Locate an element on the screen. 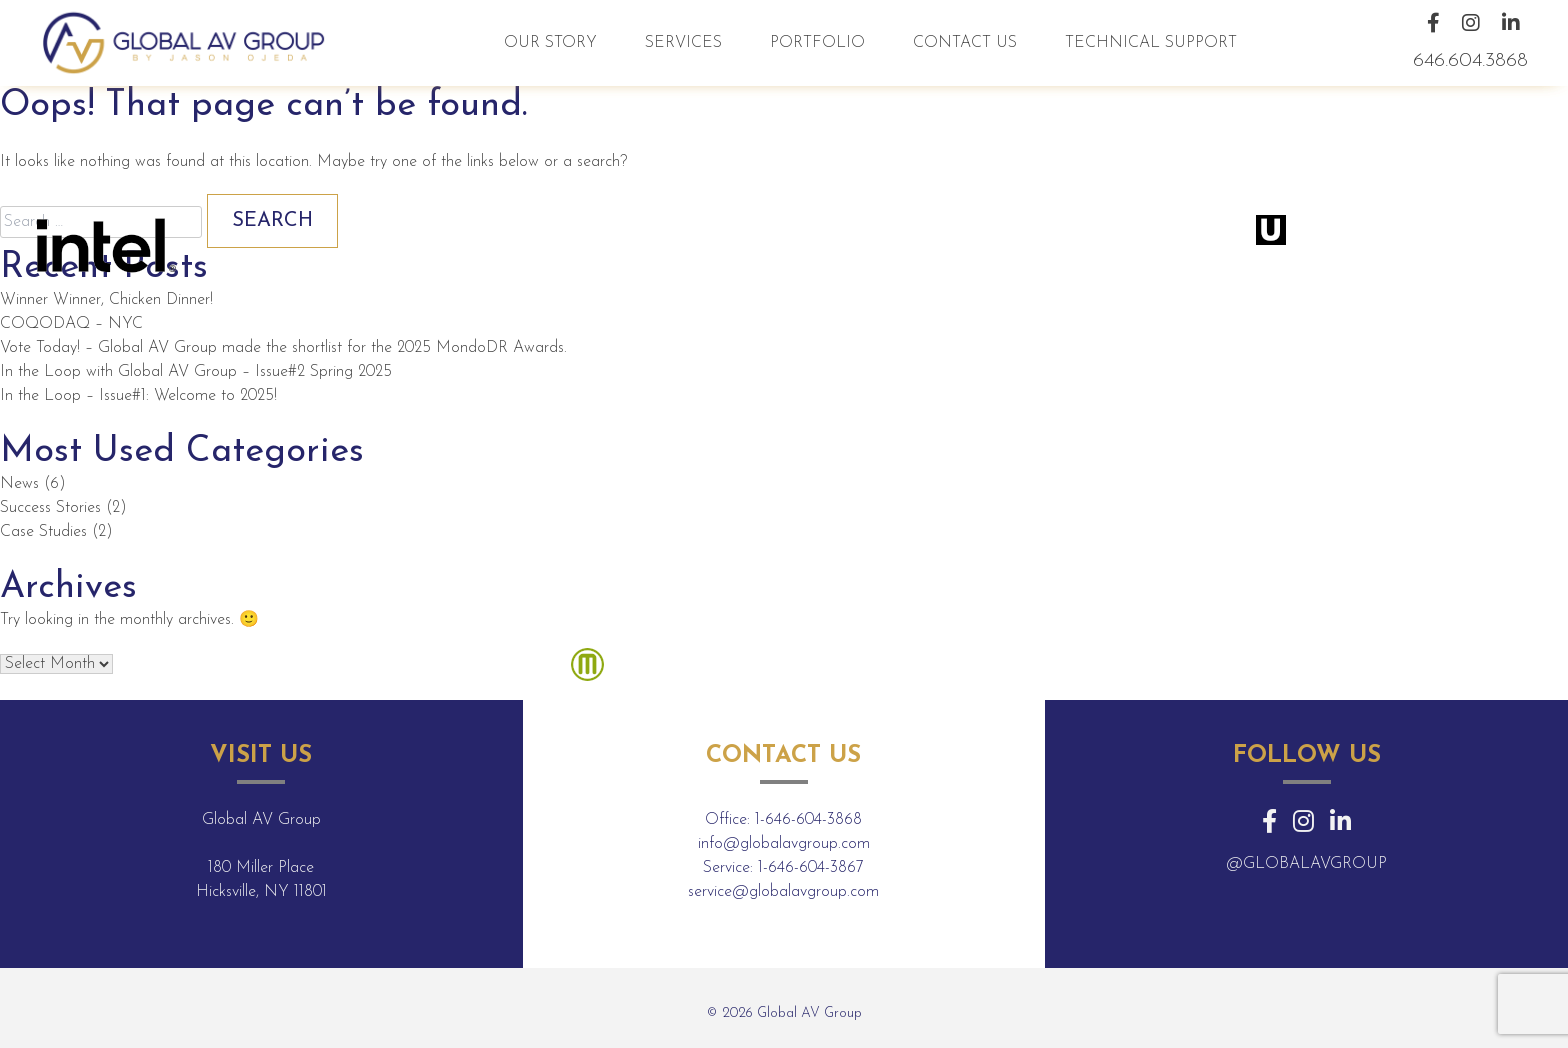  makerbot logo is located at coordinates (587, 664).